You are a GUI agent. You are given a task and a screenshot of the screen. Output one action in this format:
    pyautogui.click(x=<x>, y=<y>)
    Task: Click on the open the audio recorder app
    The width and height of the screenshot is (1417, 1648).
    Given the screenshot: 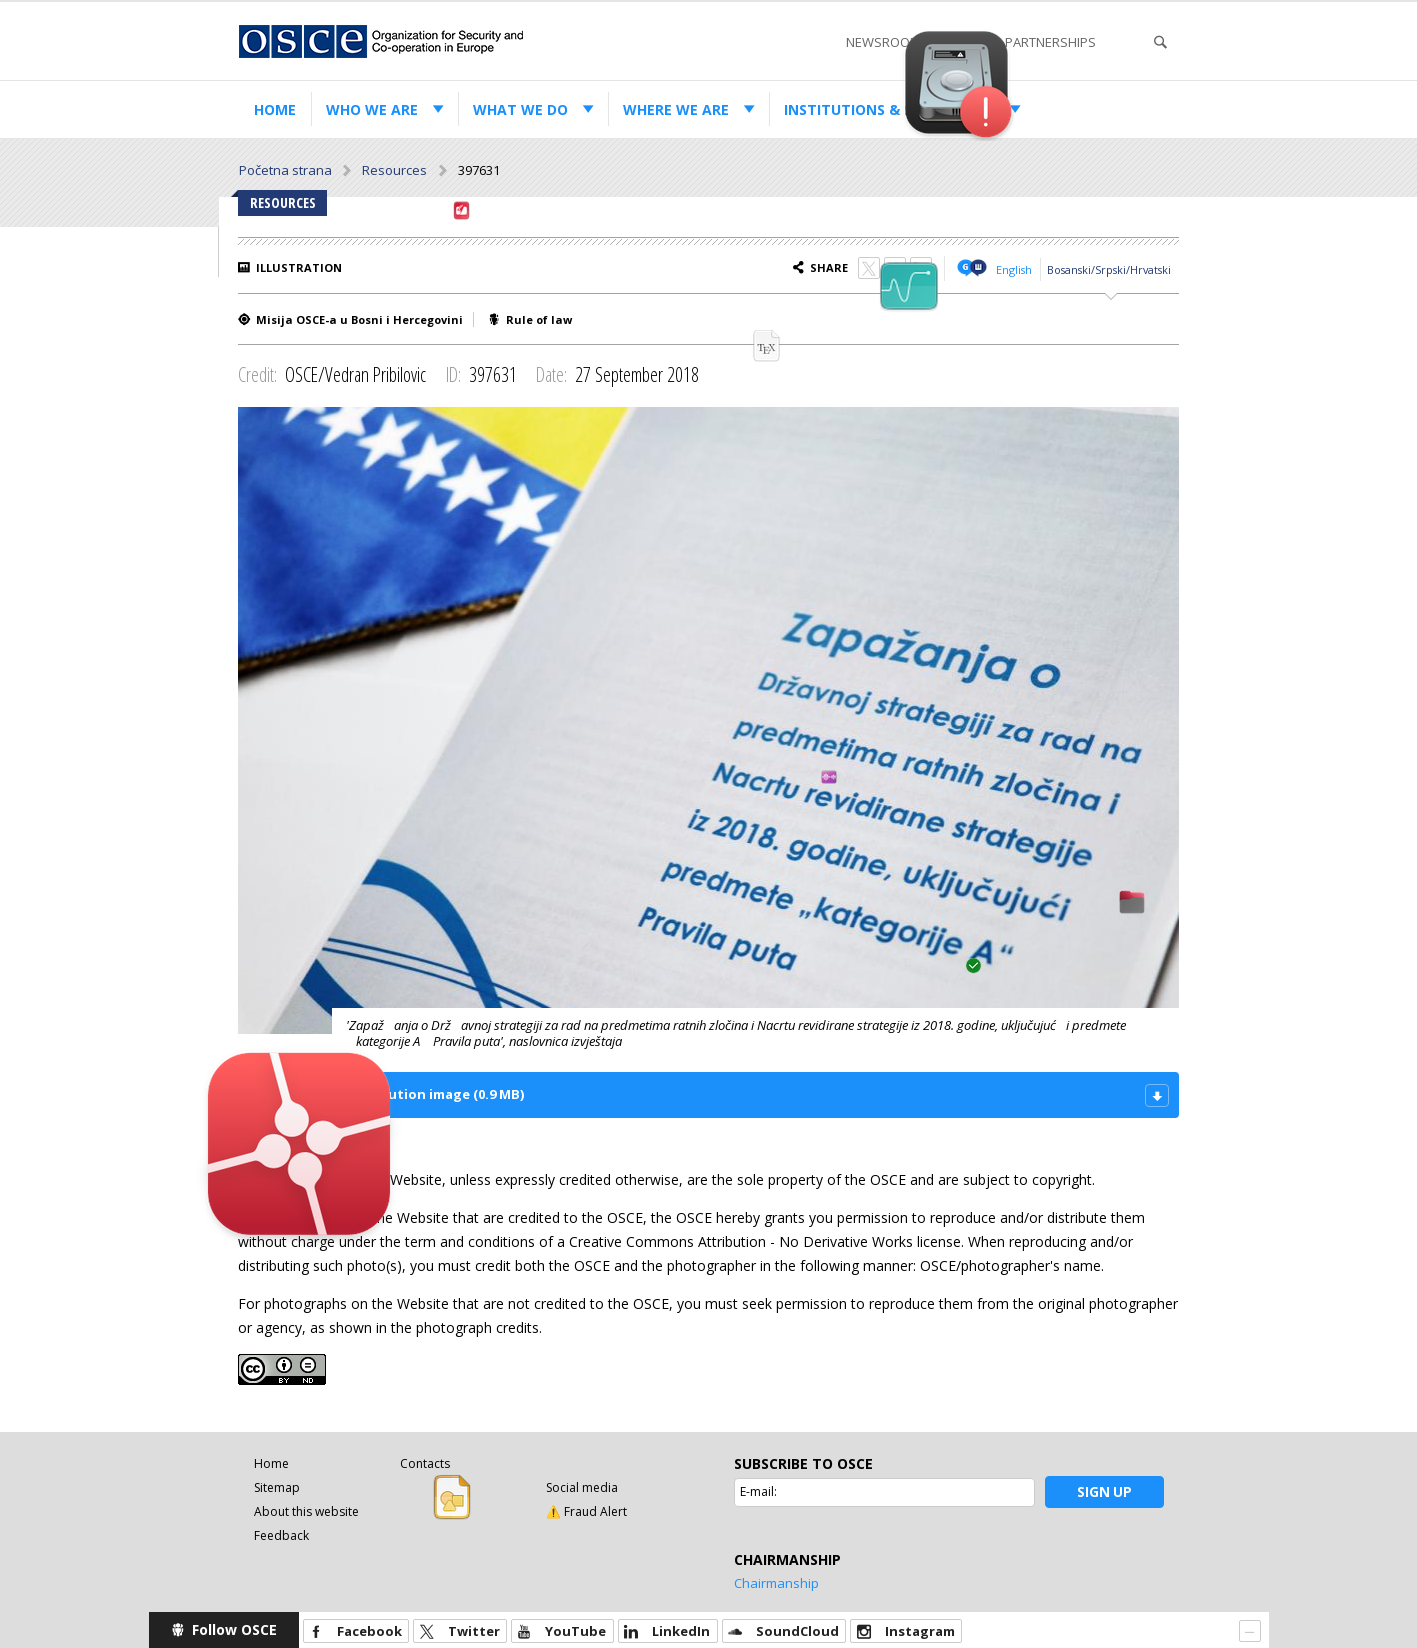 What is the action you would take?
    pyautogui.click(x=829, y=777)
    